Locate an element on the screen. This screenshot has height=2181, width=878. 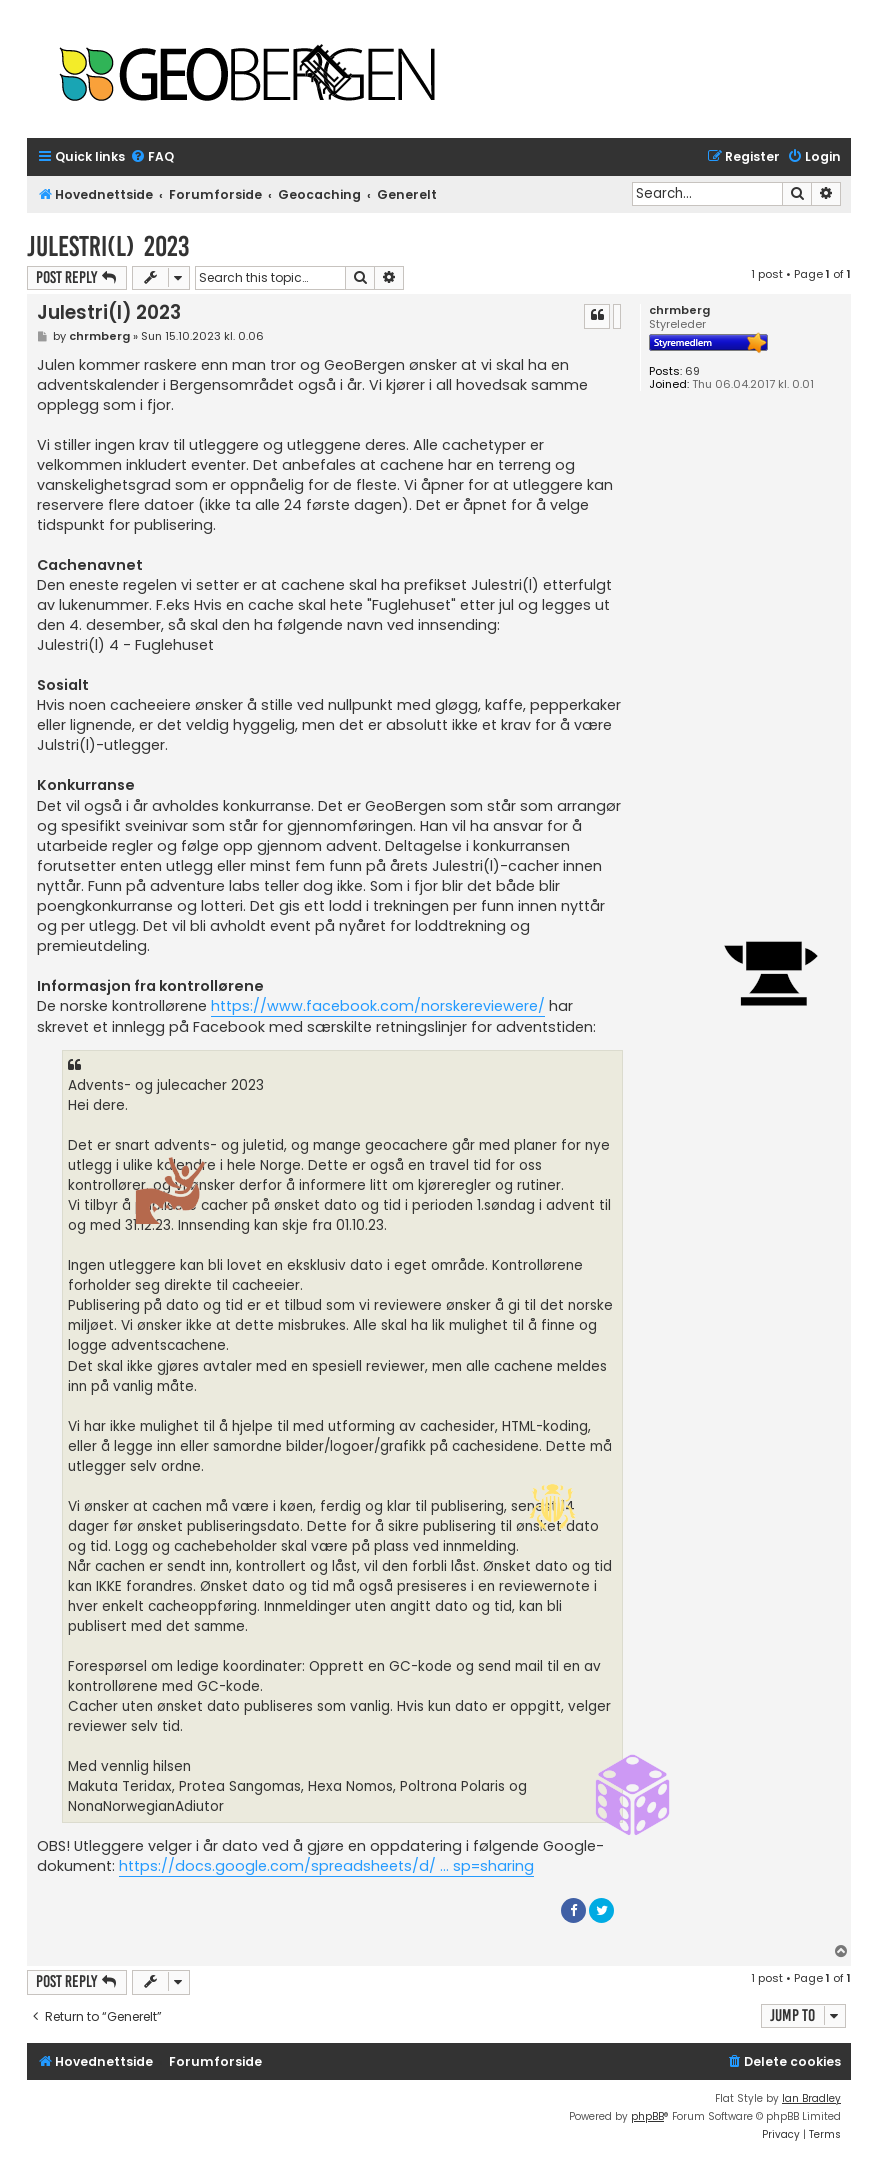
roll the dice or randomize is located at coordinates (632, 1795).